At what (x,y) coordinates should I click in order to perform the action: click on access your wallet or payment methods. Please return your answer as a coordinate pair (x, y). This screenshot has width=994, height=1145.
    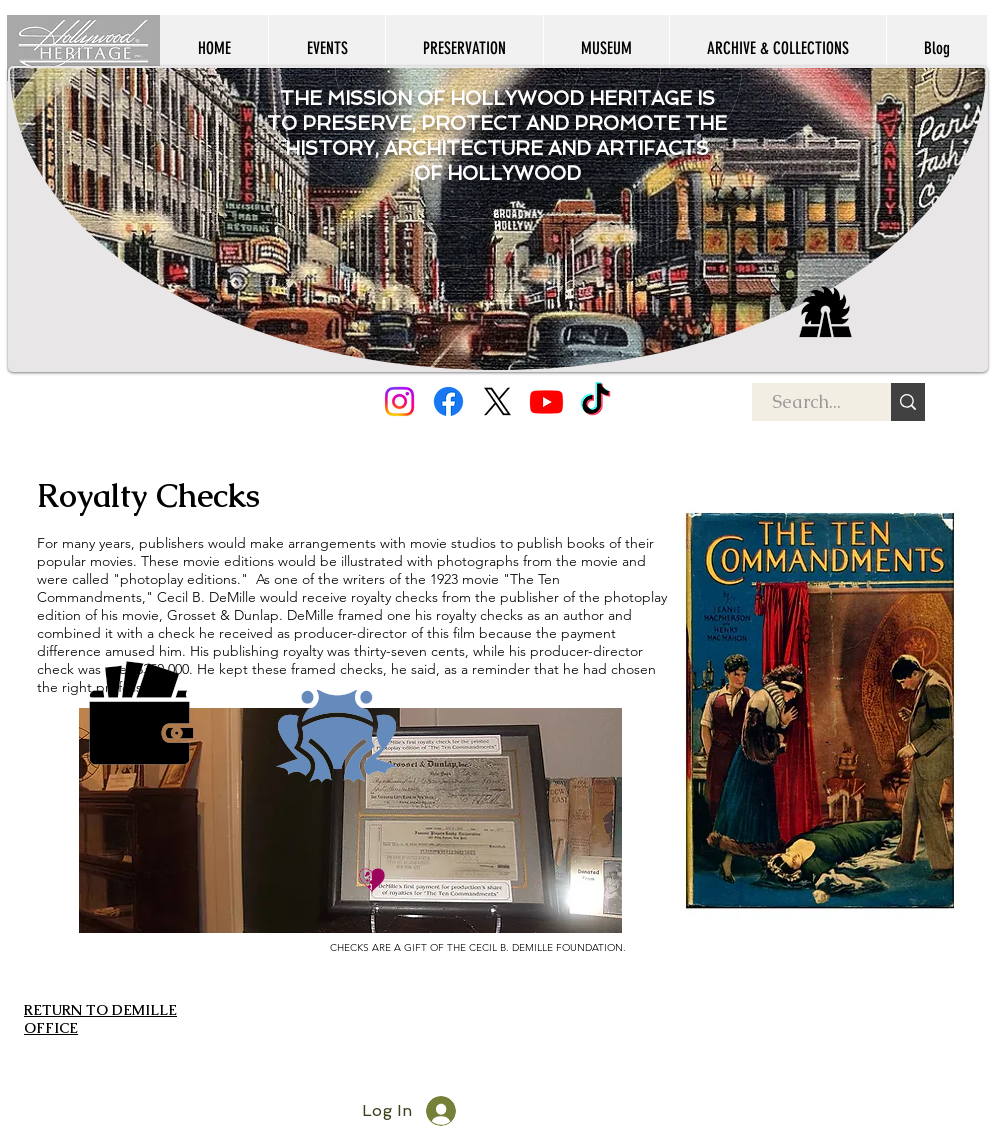
    Looking at the image, I should click on (139, 714).